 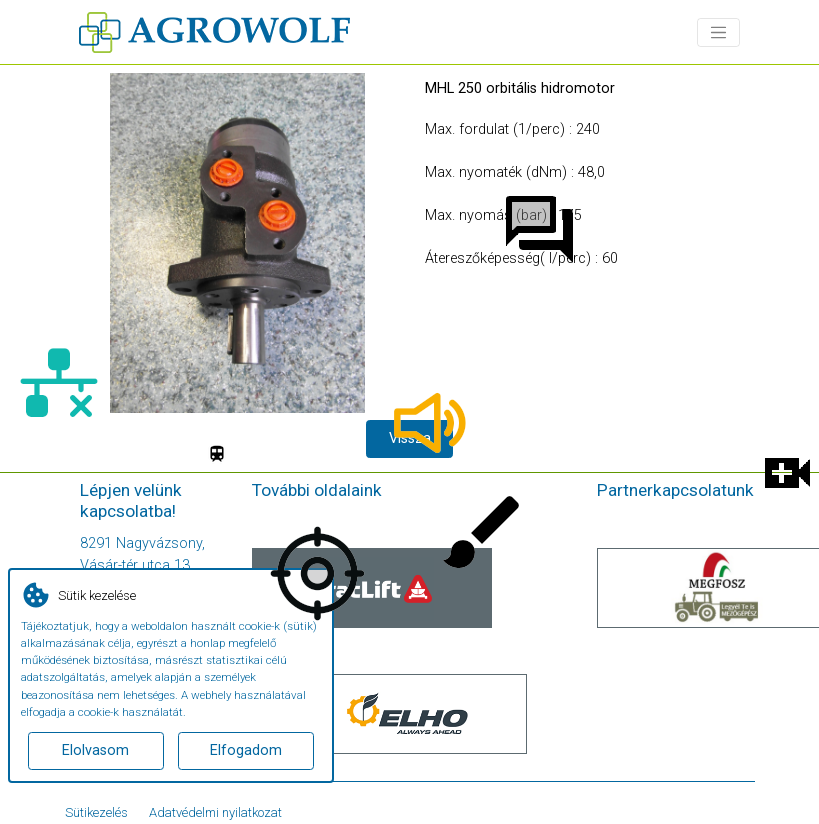 I want to click on access drawing or painting tools, so click(x=483, y=532).